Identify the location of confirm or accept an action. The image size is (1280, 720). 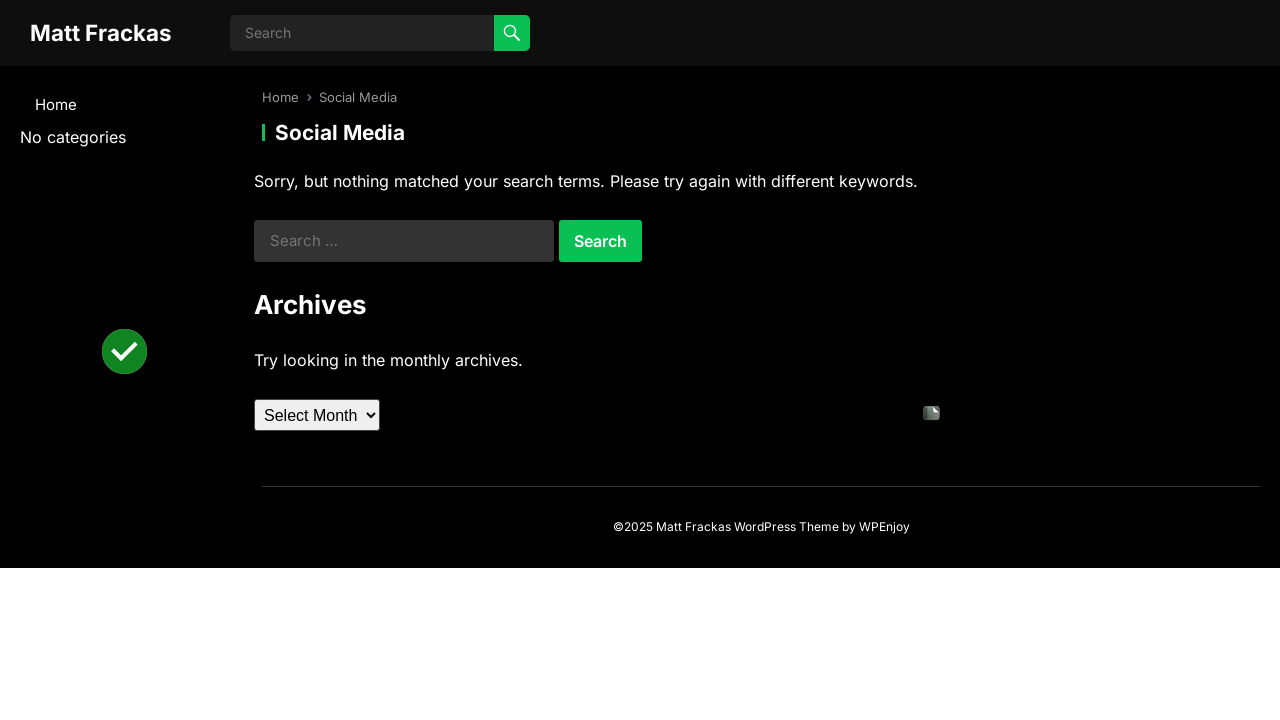
(124, 351).